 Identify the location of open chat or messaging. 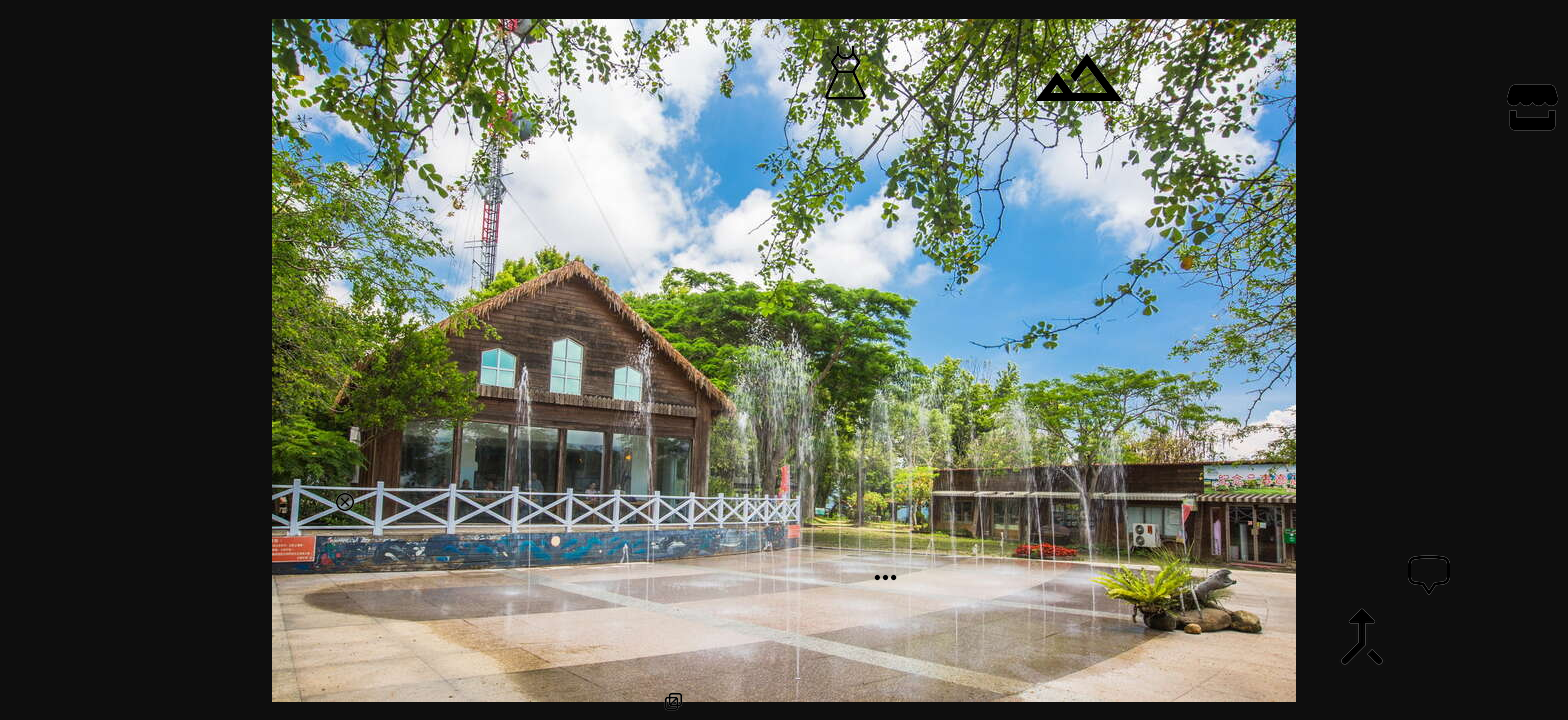
(1429, 575).